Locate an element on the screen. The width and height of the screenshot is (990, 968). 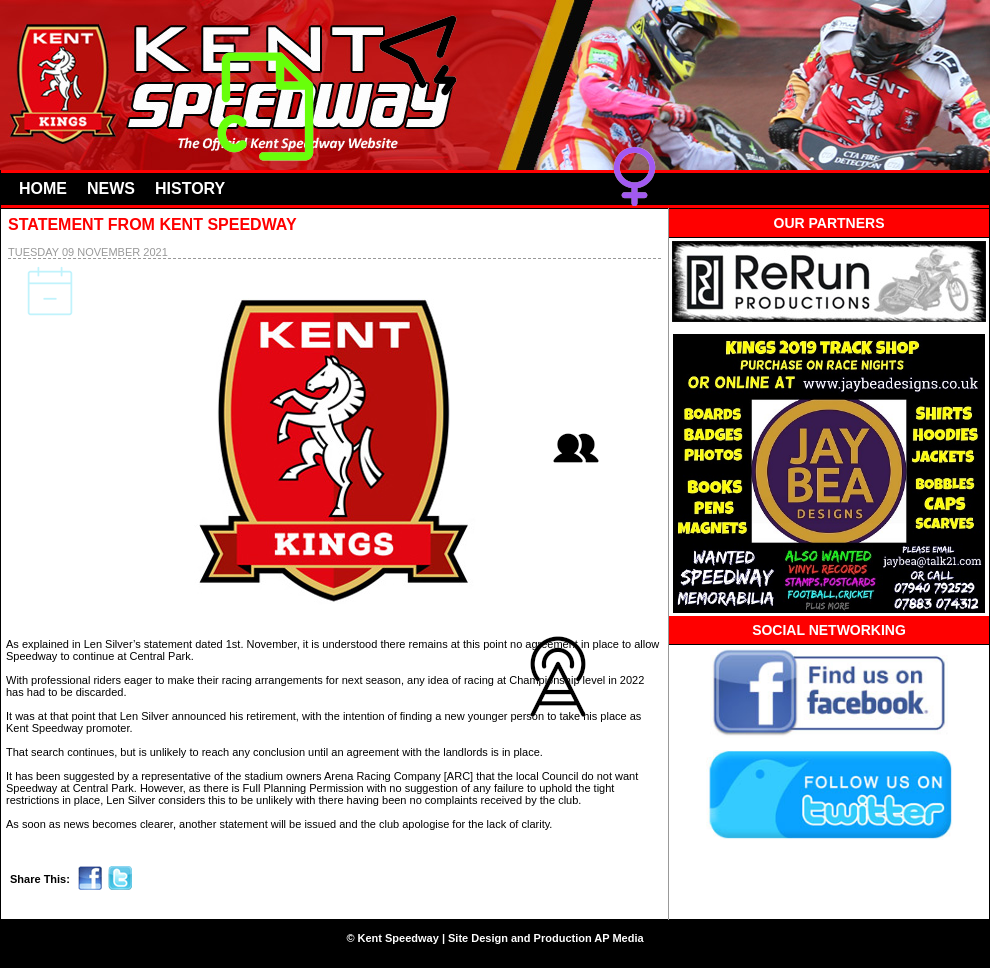
indicates female gender option is located at coordinates (634, 175).